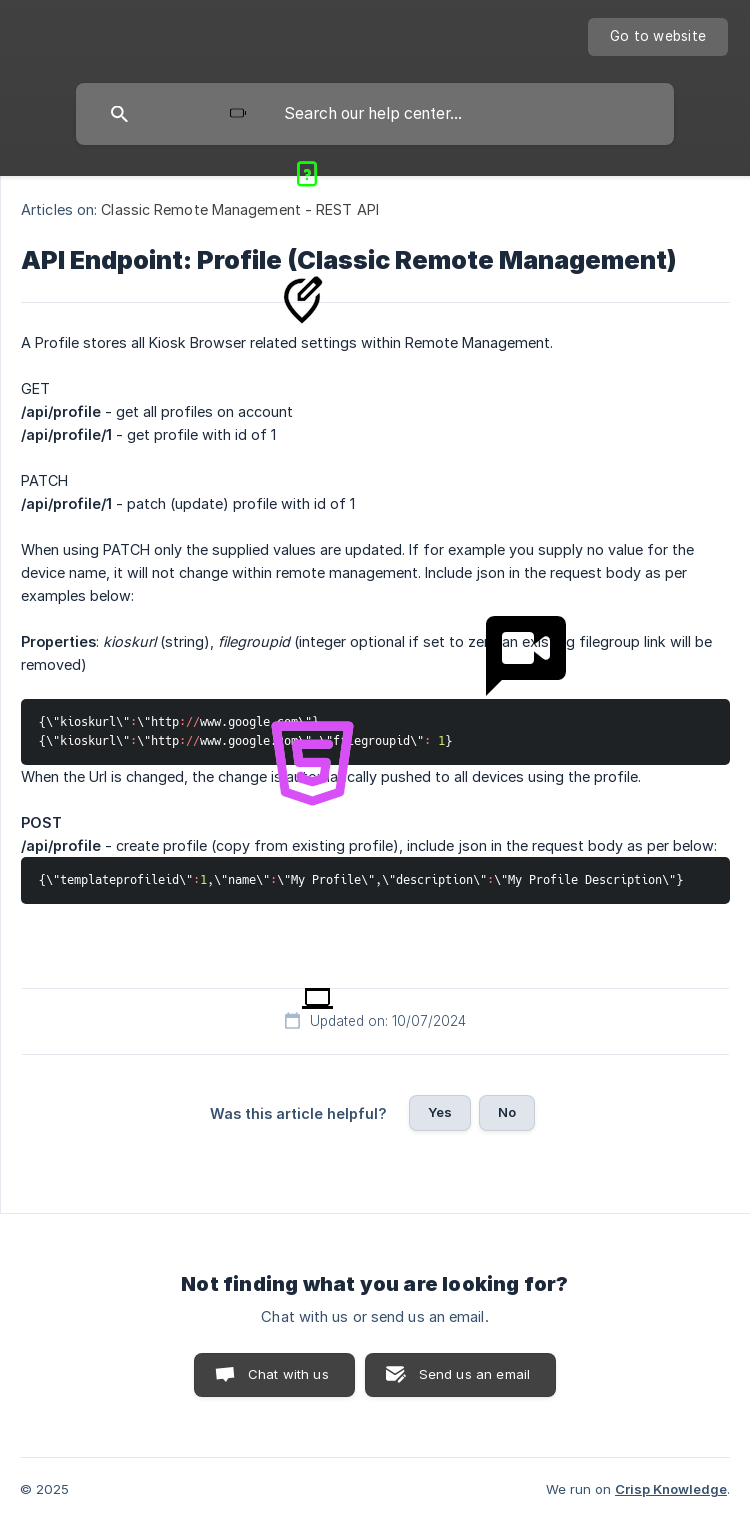 The height and width of the screenshot is (1522, 750). Describe the element at coordinates (312, 762) in the screenshot. I see `indicates html5 web technology or markup` at that location.